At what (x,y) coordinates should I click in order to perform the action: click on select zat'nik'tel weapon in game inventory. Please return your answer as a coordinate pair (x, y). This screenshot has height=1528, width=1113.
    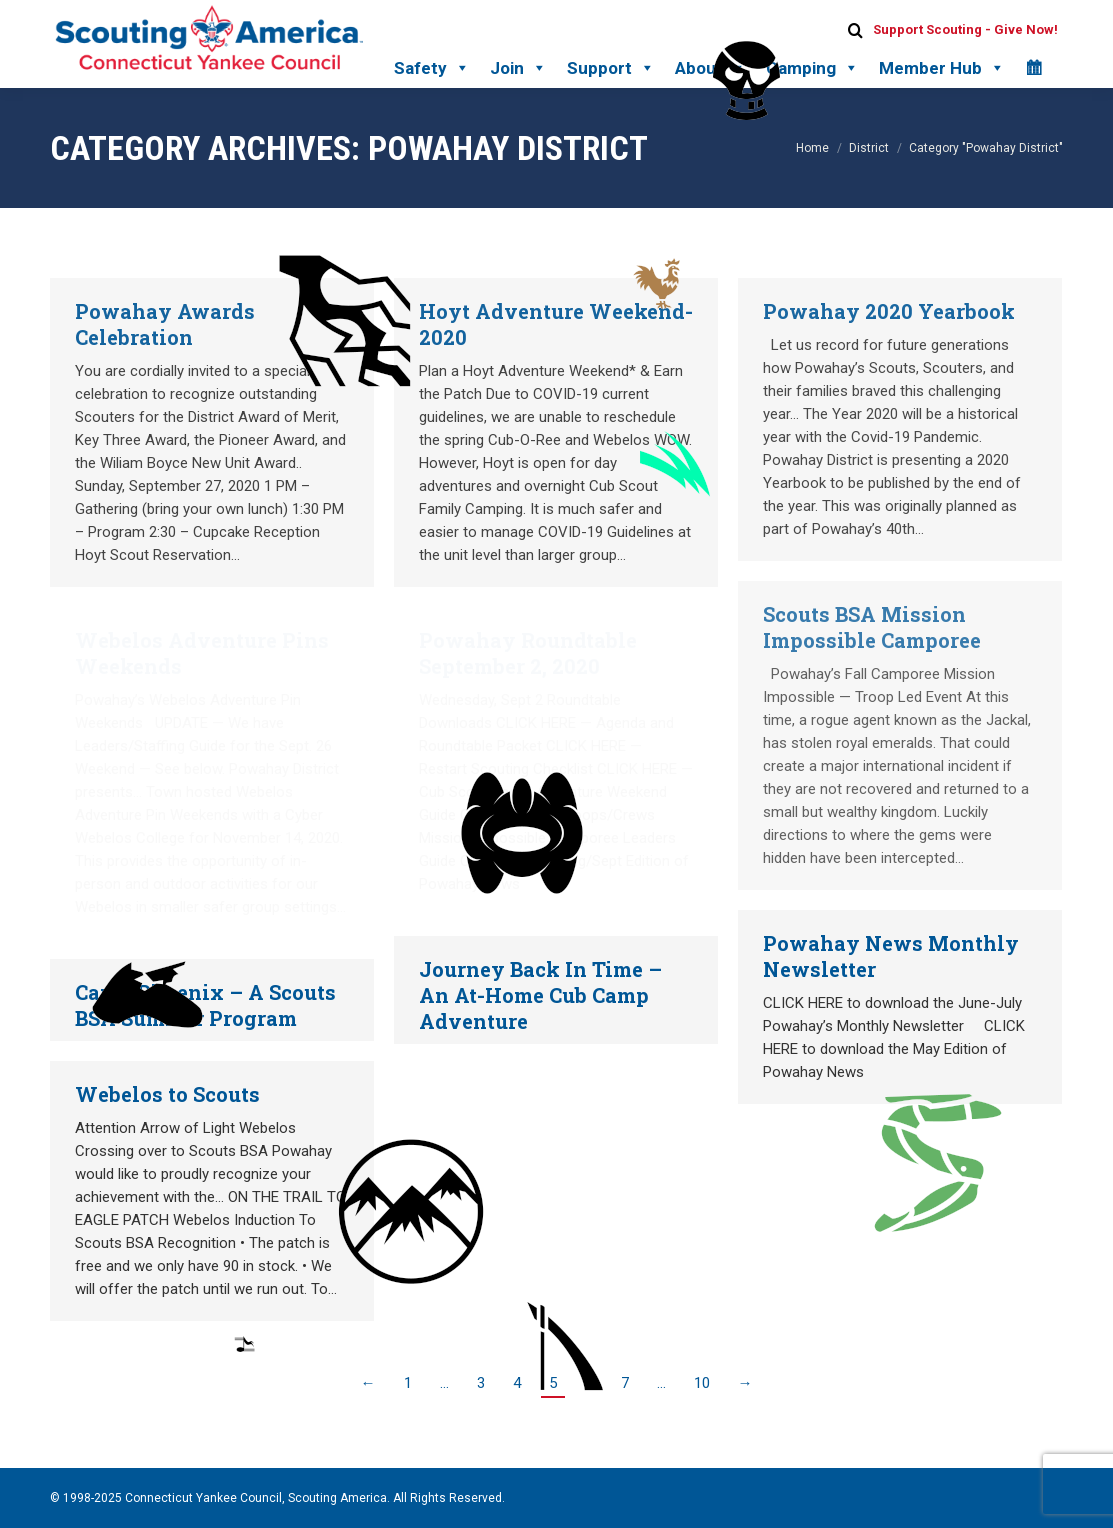
    Looking at the image, I should click on (938, 1163).